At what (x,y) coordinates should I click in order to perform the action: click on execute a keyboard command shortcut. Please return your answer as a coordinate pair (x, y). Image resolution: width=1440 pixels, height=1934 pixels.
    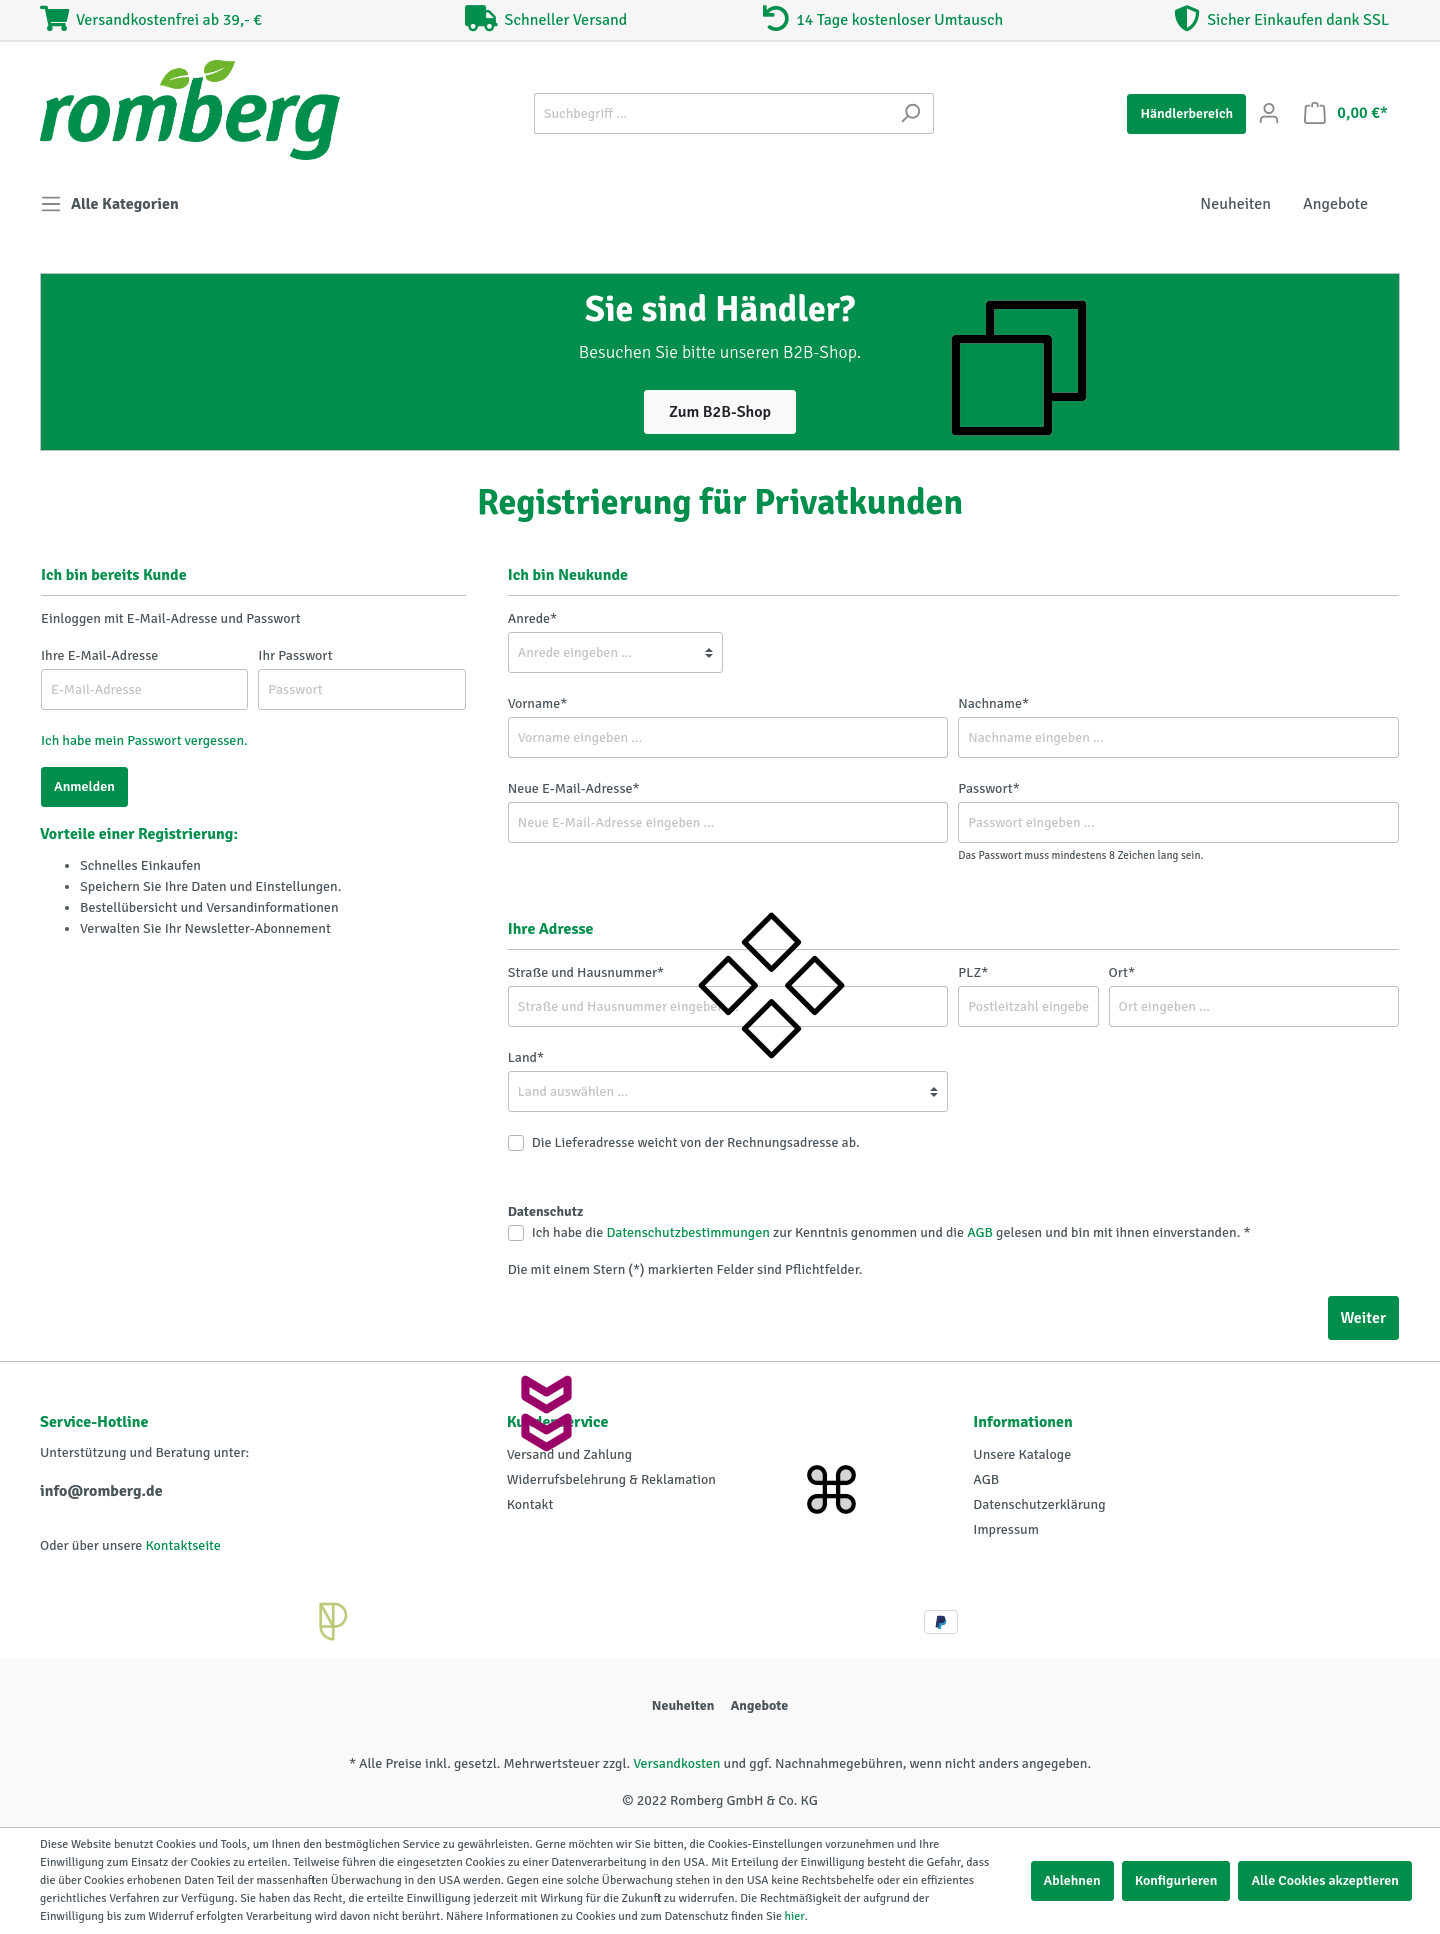
    Looking at the image, I should click on (831, 1489).